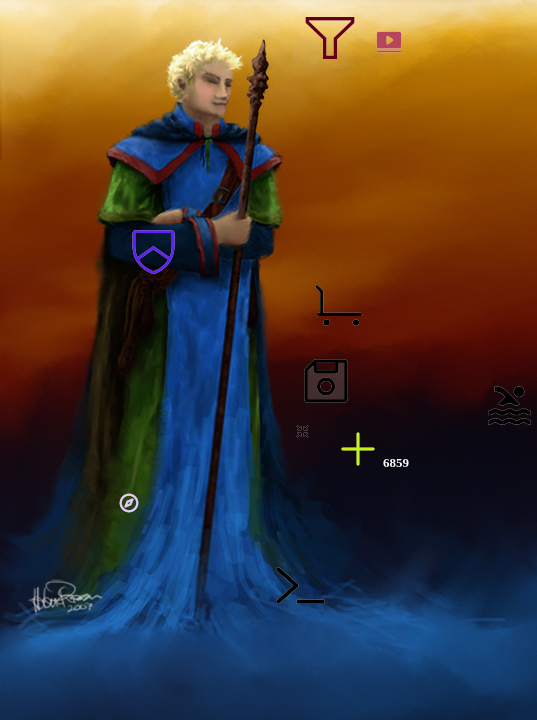 Image resolution: width=537 pixels, height=720 pixels. What do you see at coordinates (326, 381) in the screenshot?
I see `save current file or document` at bounding box center [326, 381].